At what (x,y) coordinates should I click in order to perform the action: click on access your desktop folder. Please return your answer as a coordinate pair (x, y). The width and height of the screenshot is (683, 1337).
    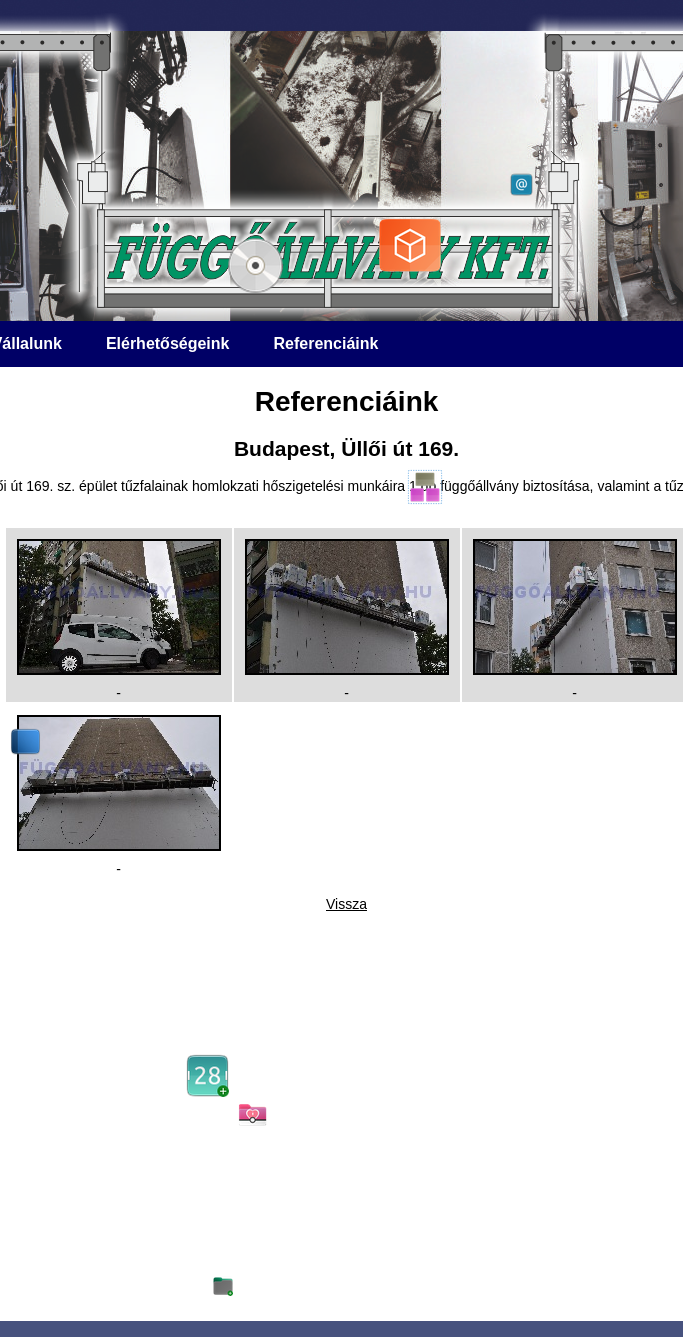
    Looking at the image, I should click on (25, 740).